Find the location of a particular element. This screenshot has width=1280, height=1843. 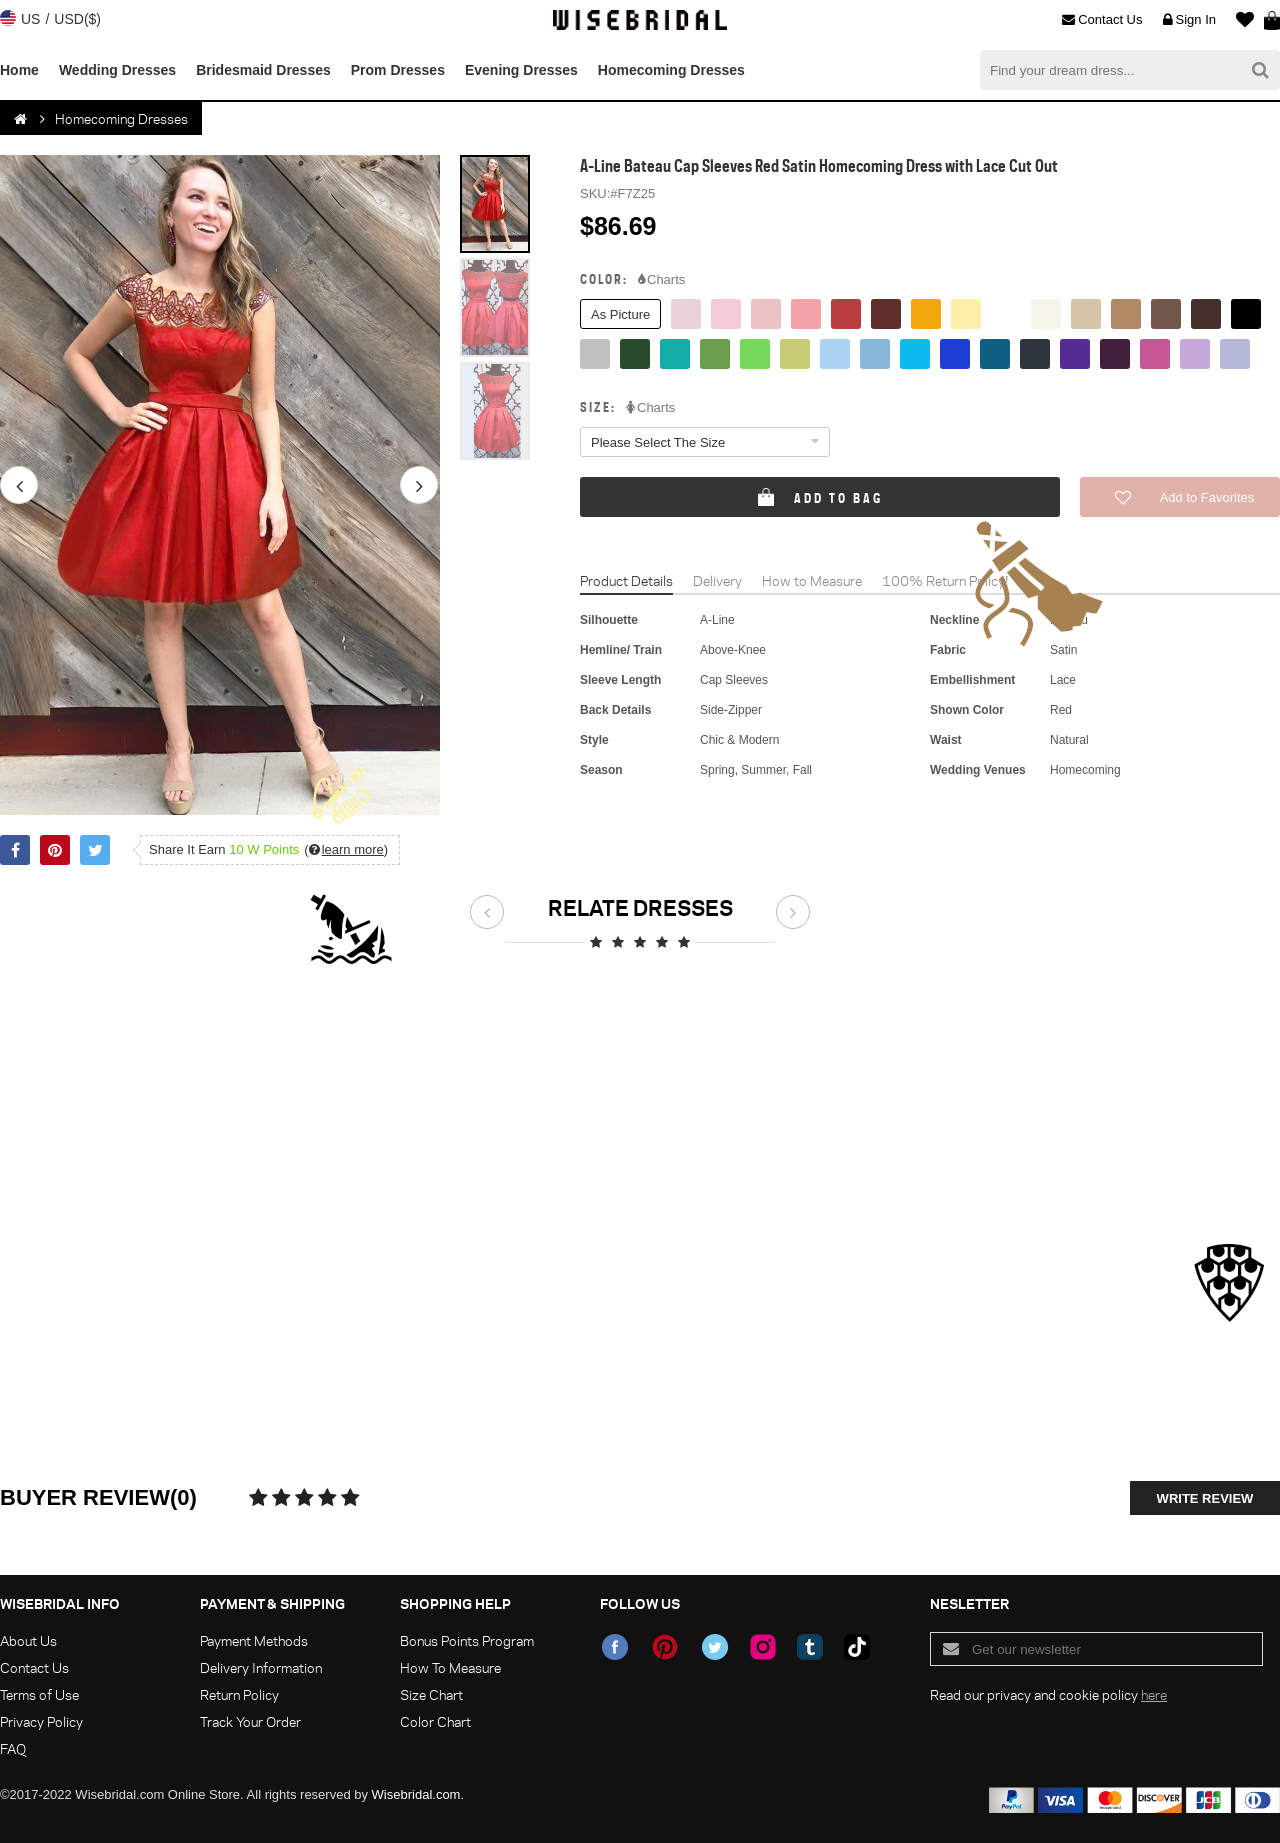

indicates a failed or crashed process is located at coordinates (351, 923).